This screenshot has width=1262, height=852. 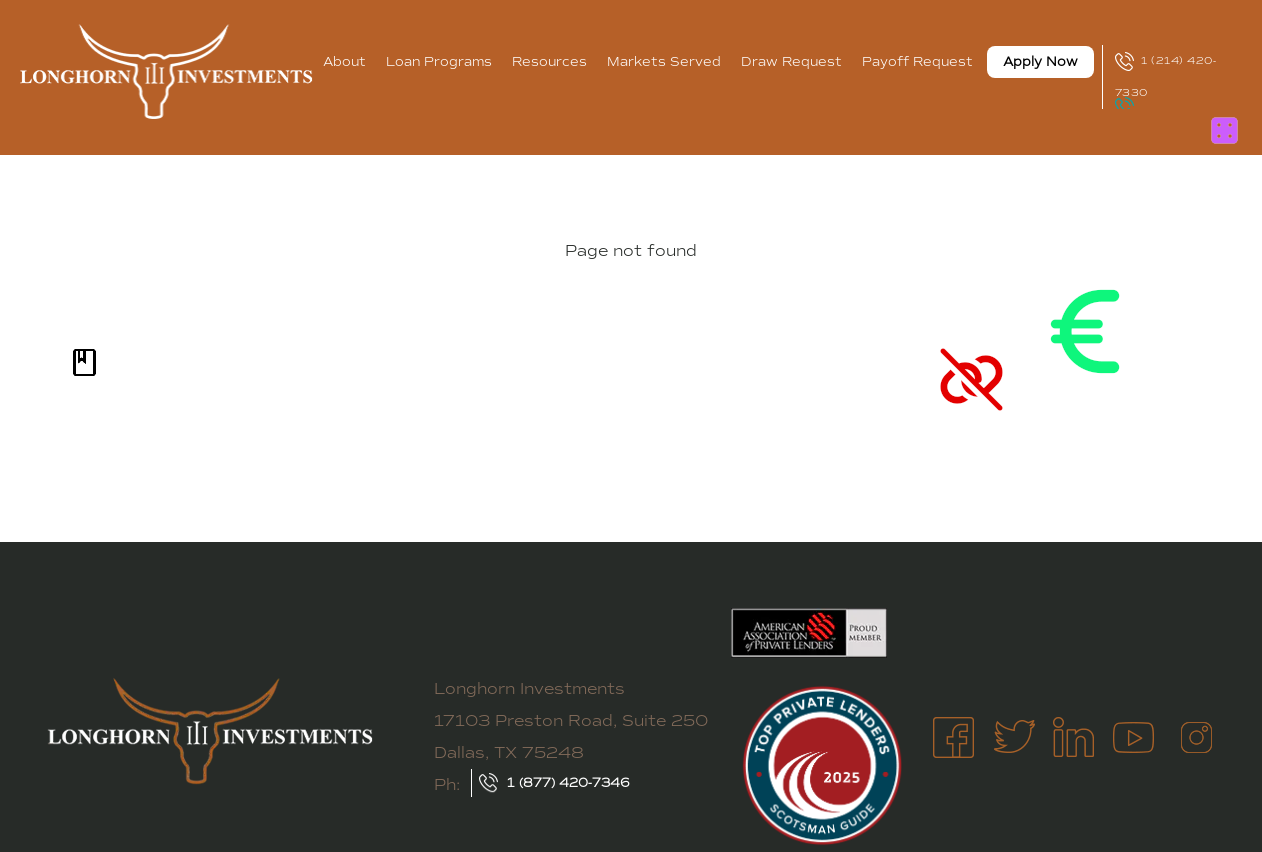 I want to click on roll or randomize a selection, so click(x=1224, y=130).